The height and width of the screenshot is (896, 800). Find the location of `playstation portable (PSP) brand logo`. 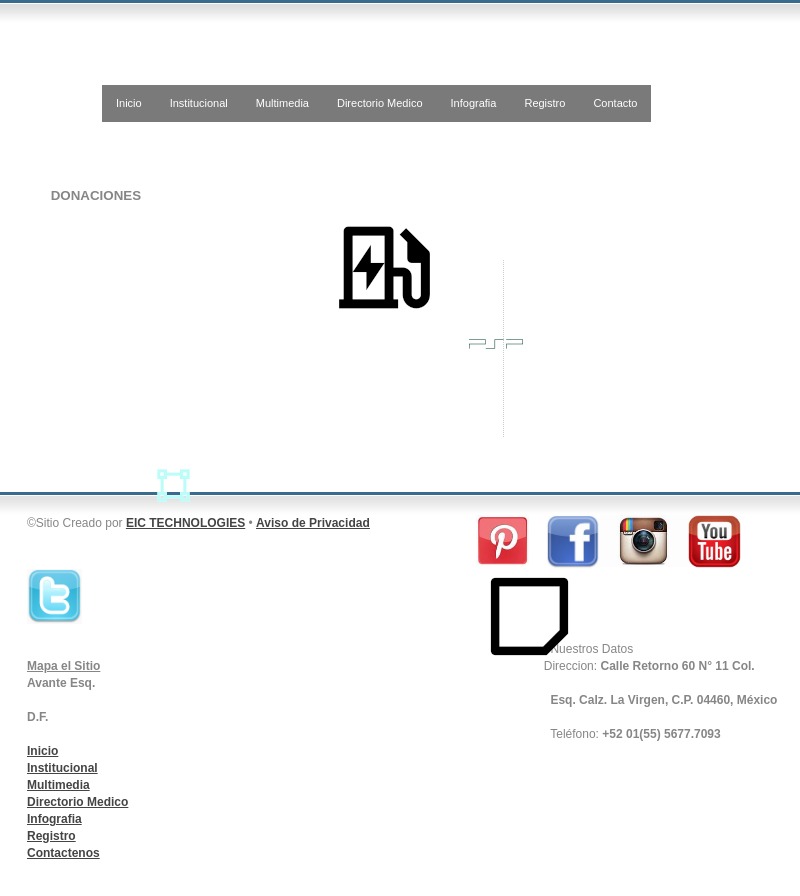

playstation portable (PSP) brand logo is located at coordinates (496, 344).